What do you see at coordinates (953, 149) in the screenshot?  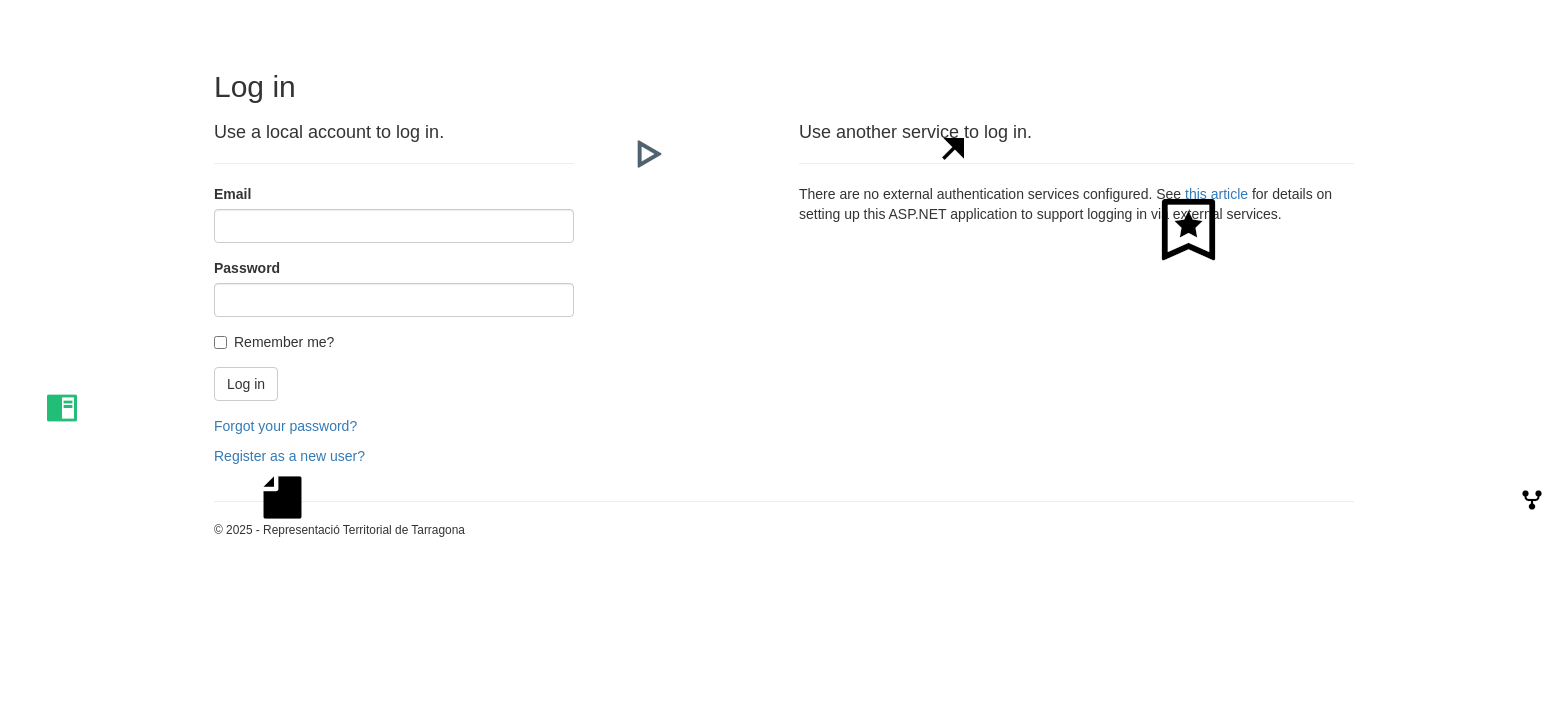 I see `open link in new tab or window` at bounding box center [953, 149].